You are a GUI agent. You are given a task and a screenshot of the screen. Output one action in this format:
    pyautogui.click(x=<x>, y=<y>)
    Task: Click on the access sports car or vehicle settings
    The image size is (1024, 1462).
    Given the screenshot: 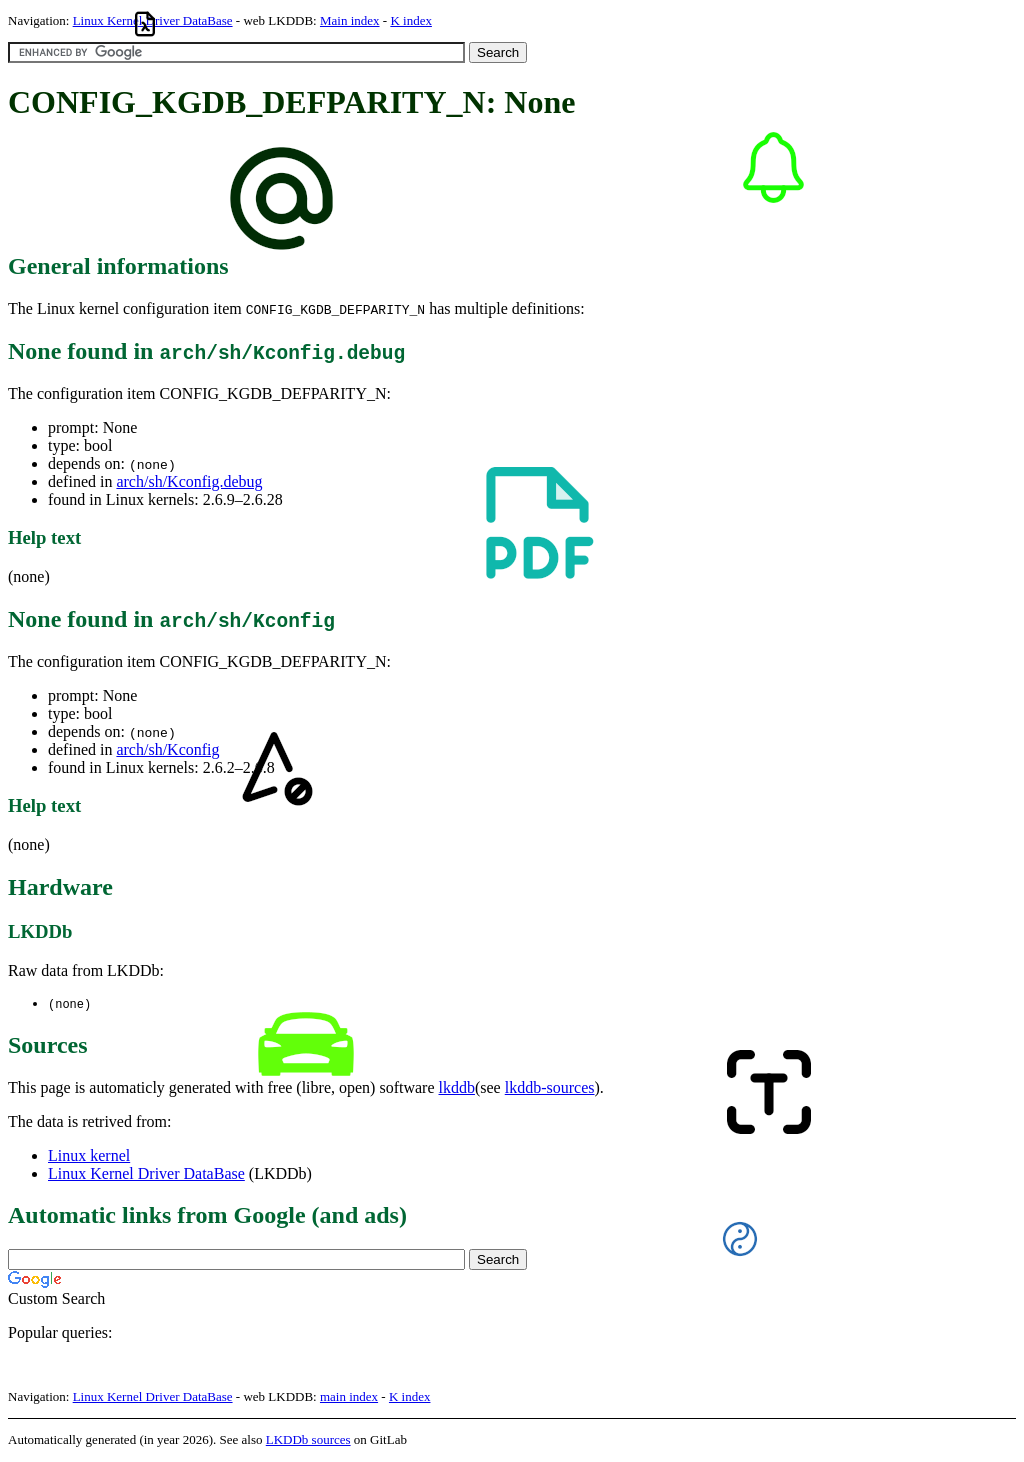 What is the action you would take?
    pyautogui.click(x=306, y=1044)
    